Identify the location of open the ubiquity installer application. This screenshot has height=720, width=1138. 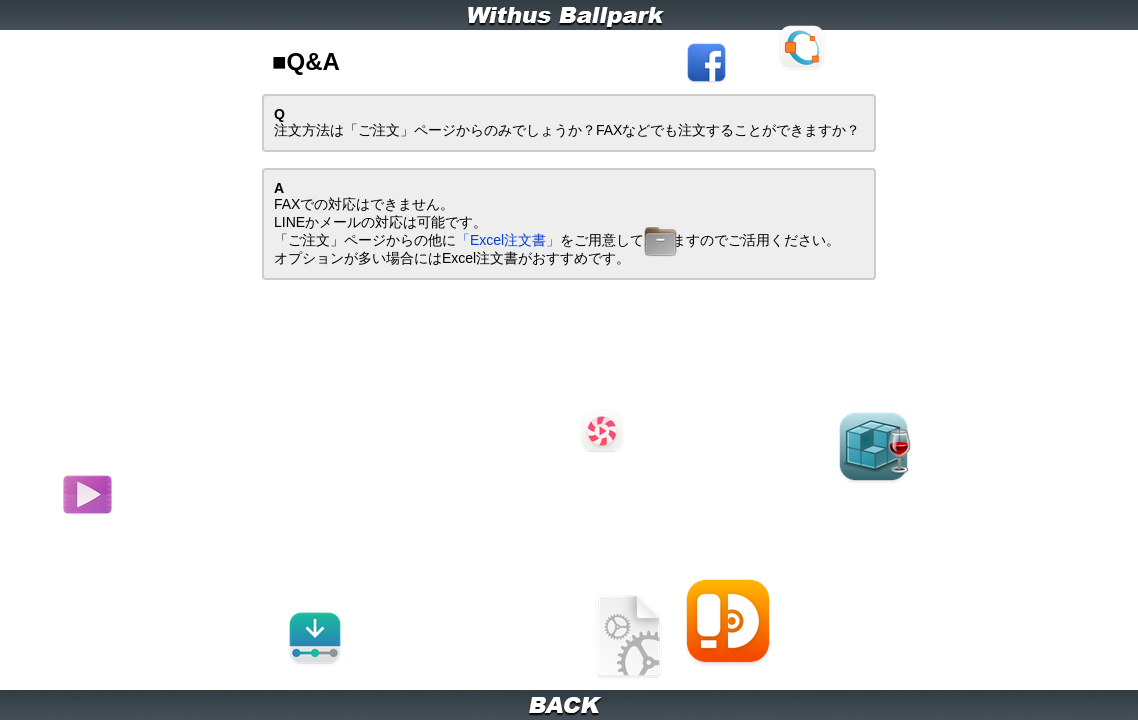
(315, 638).